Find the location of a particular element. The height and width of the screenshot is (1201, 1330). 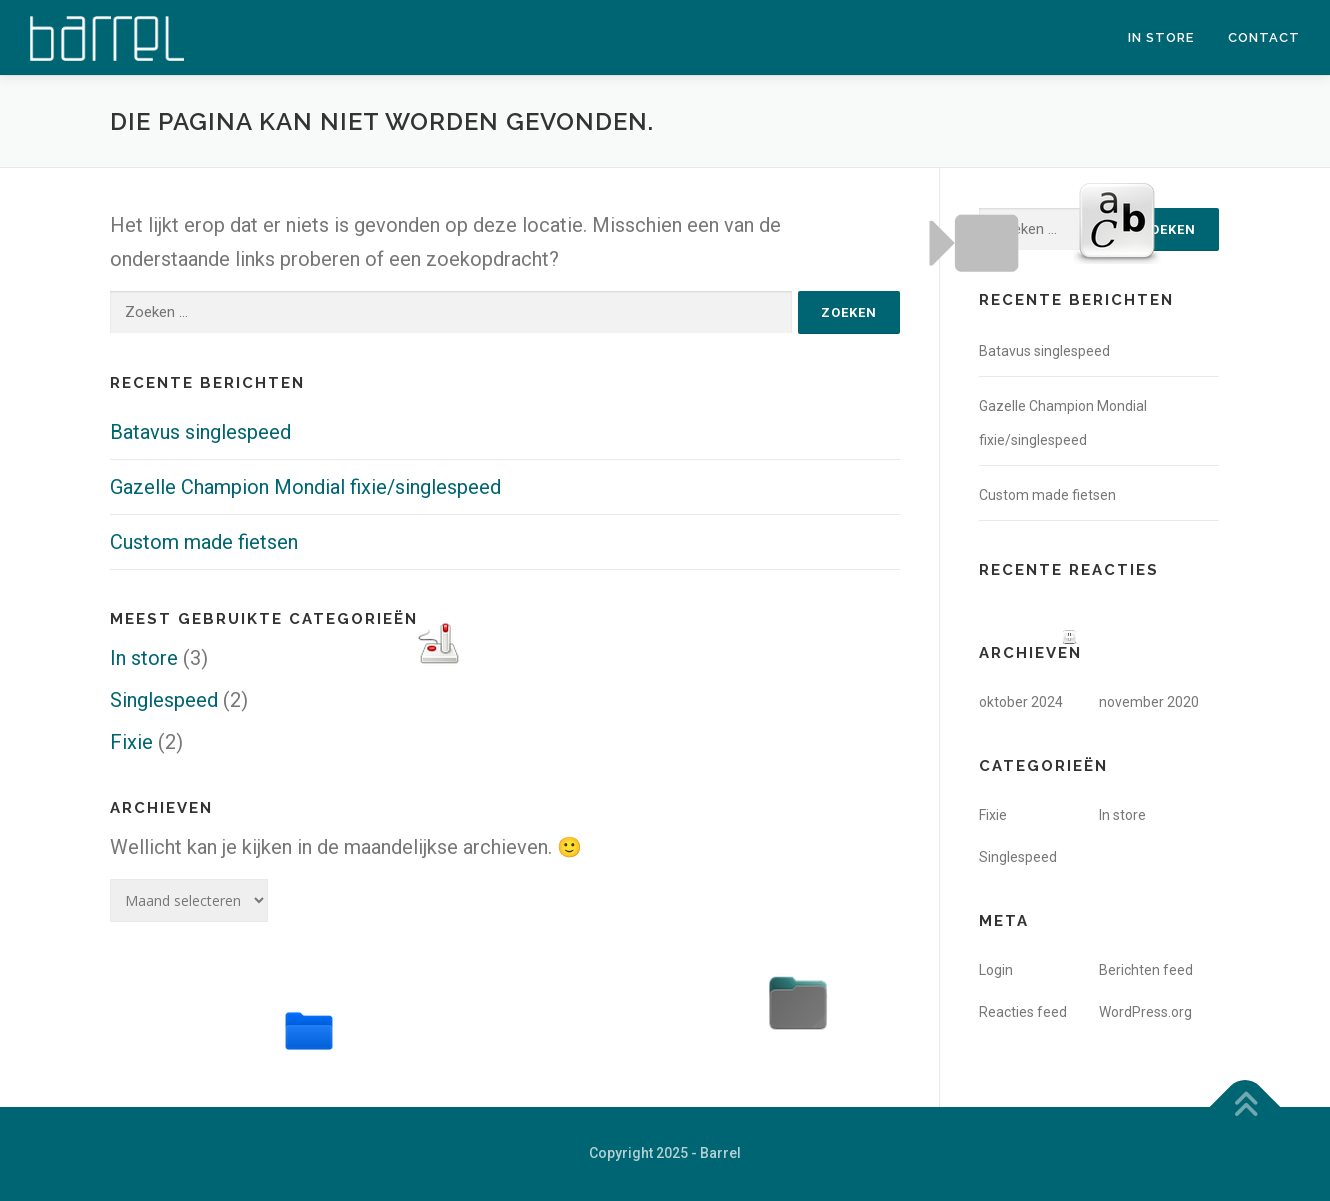

open folder containing files or documents is located at coordinates (309, 1031).